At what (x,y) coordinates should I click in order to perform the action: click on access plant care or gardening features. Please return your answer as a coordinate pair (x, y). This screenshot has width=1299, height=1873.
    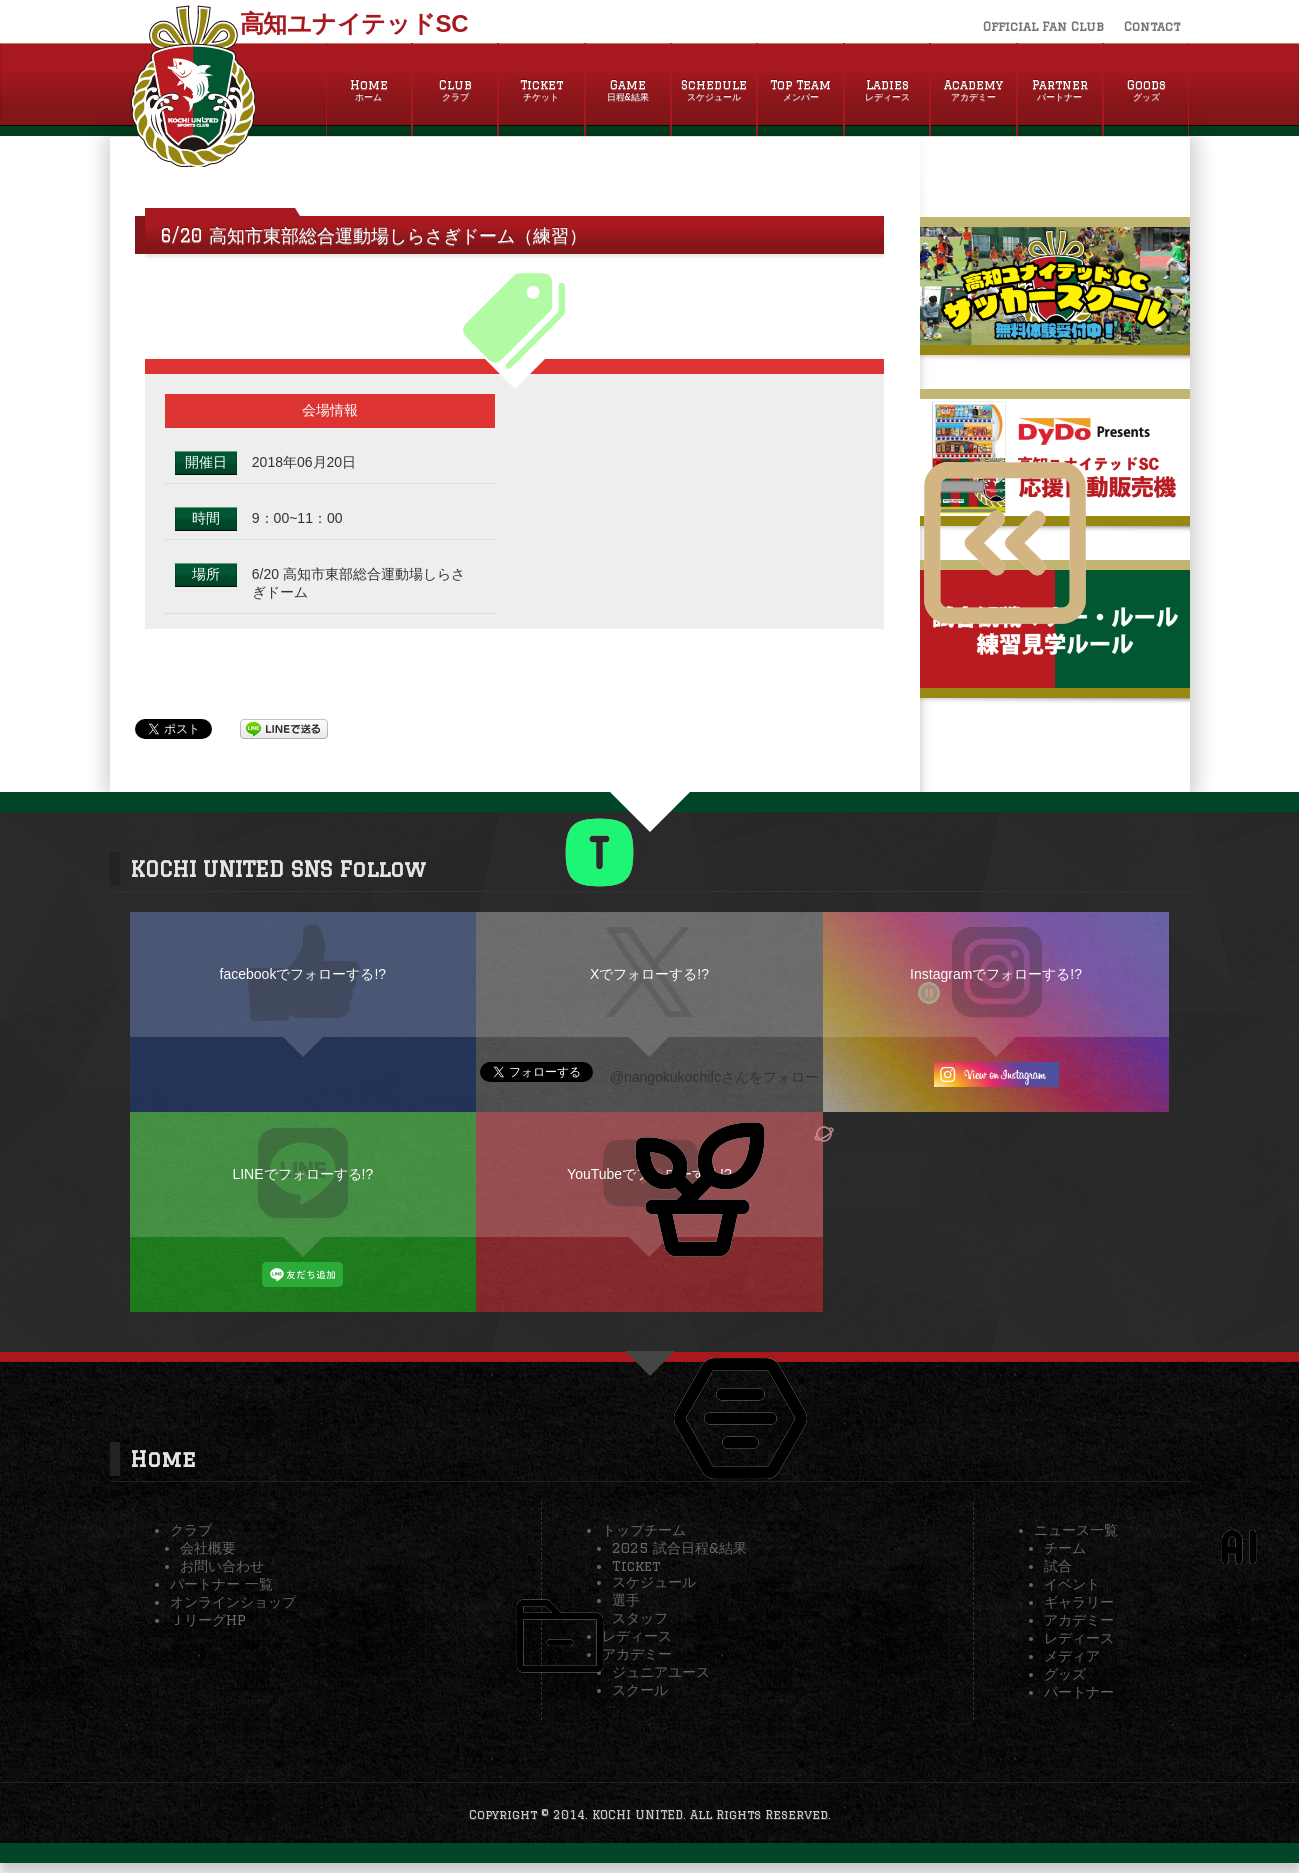
    Looking at the image, I should click on (697, 1189).